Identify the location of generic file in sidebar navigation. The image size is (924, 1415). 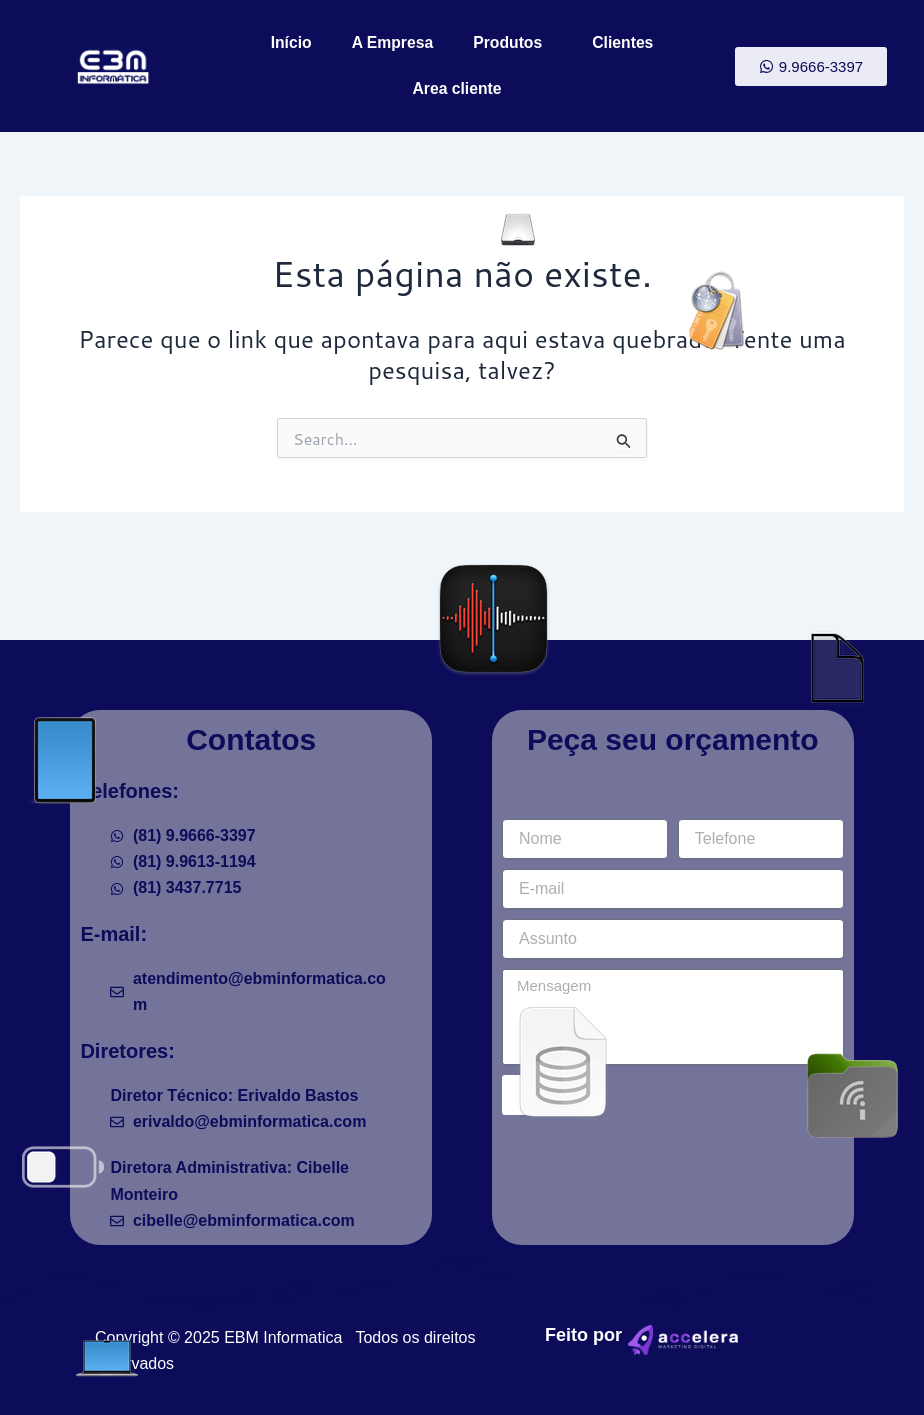
(837, 668).